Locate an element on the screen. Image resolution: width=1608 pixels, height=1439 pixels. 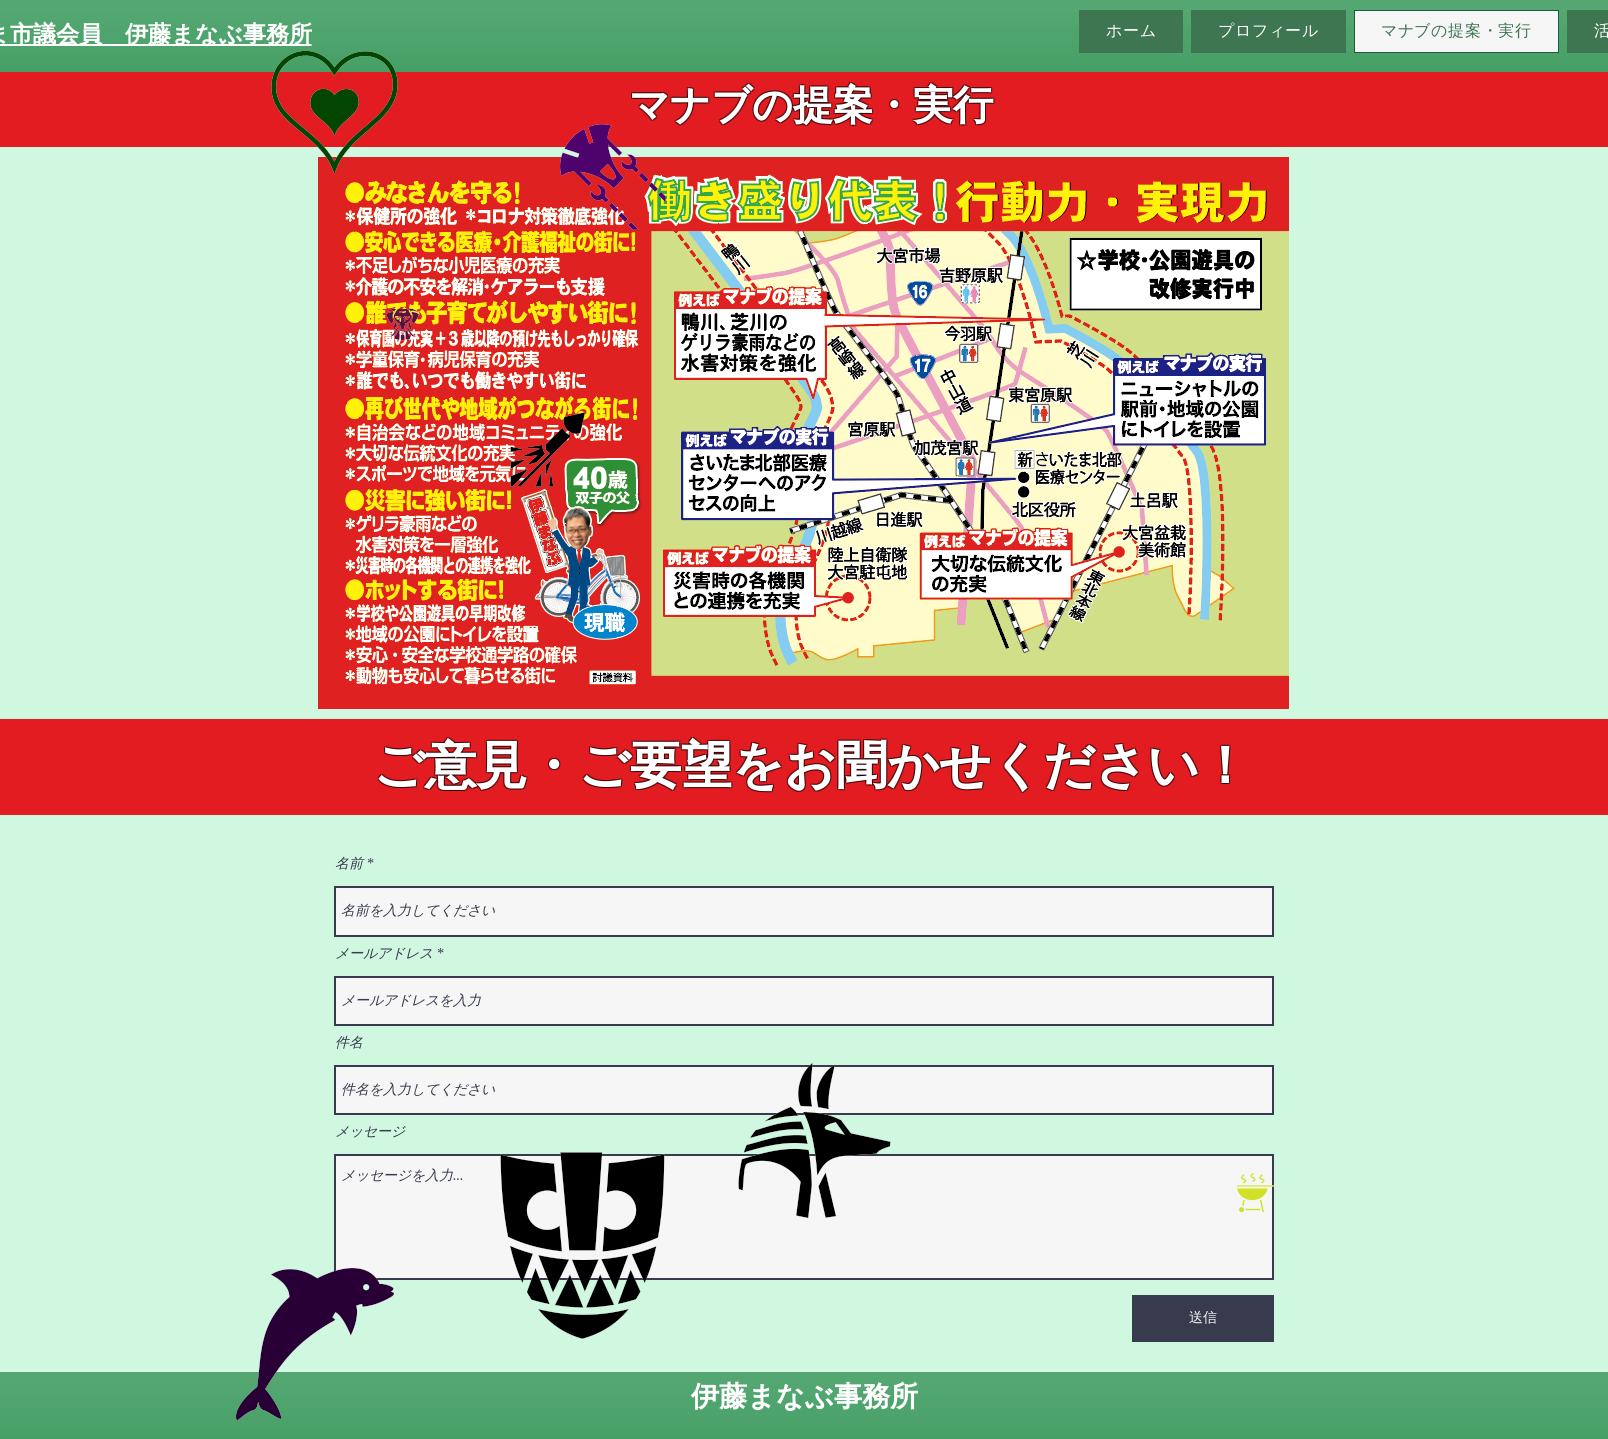
access tribal or cultural themed game content is located at coordinates (579, 1246).